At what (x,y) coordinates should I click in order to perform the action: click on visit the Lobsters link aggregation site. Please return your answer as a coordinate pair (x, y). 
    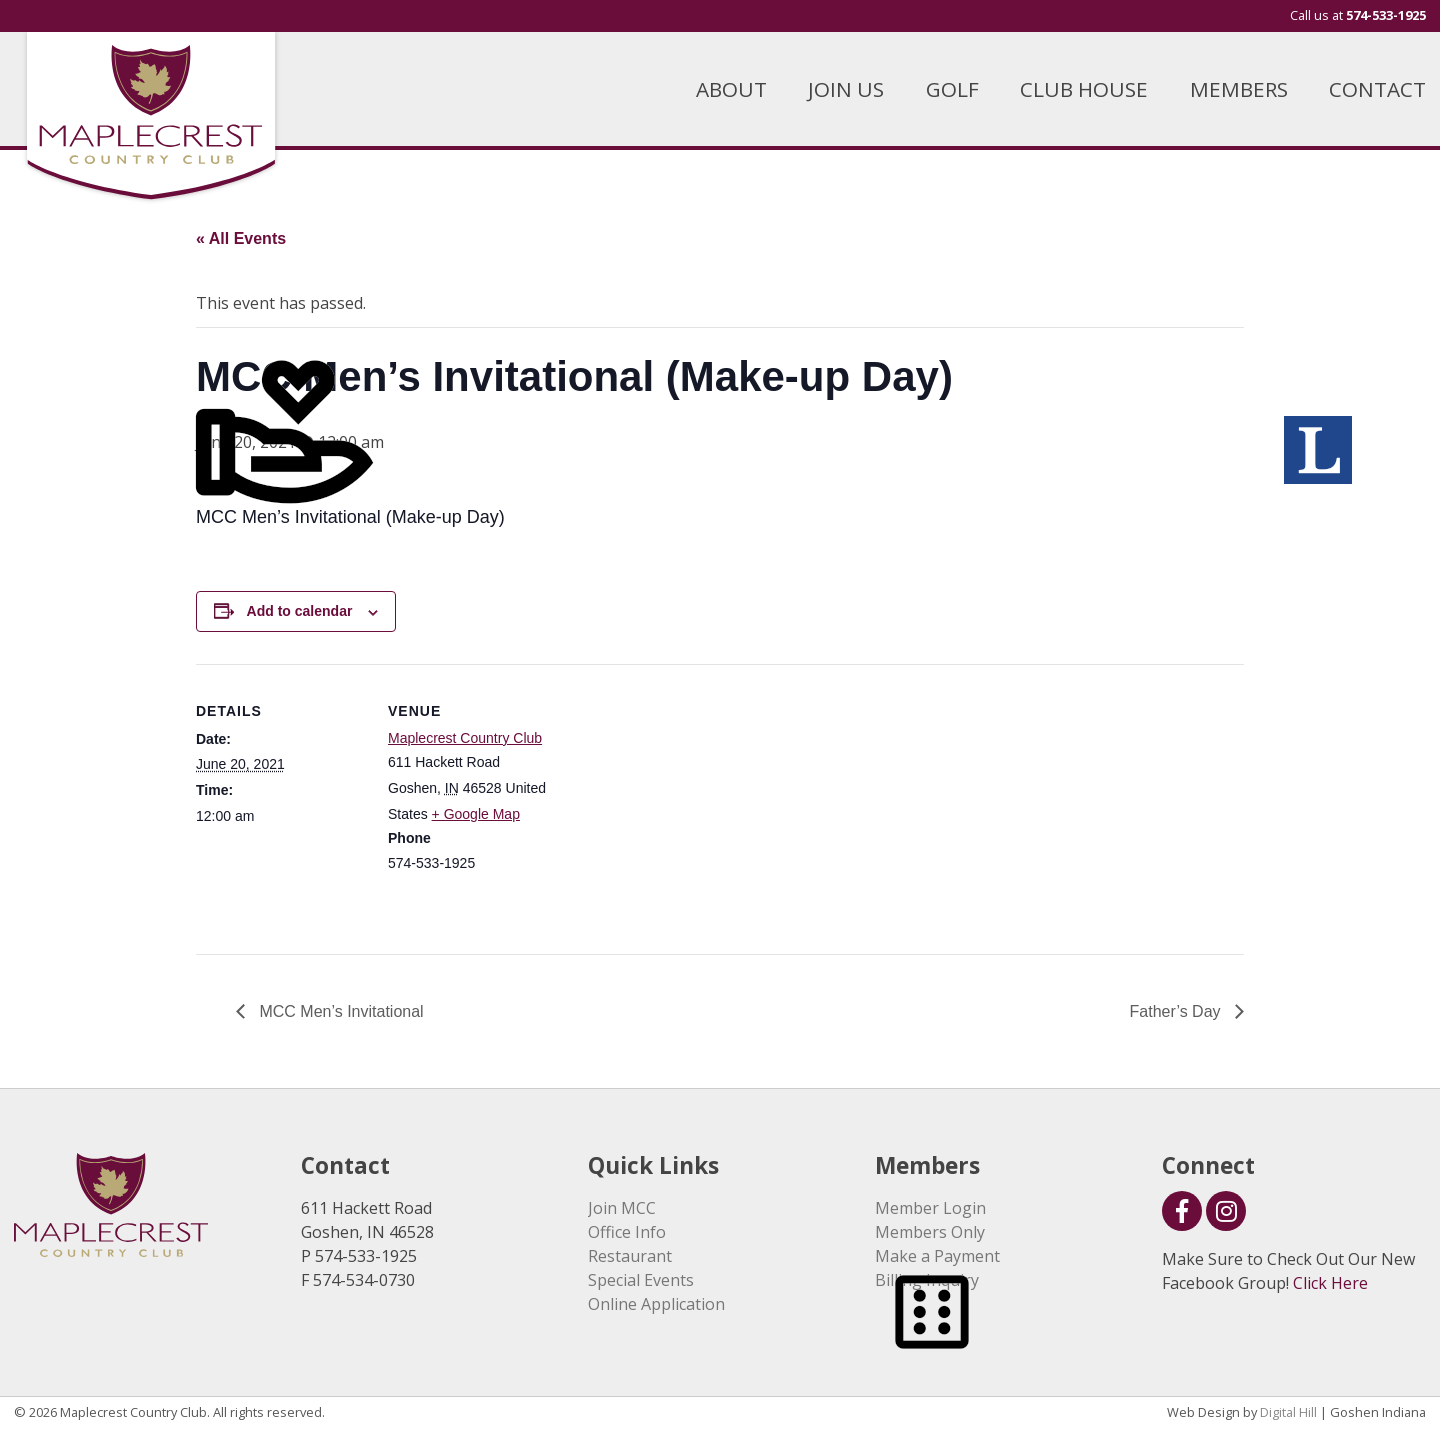
    Looking at the image, I should click on (1318, 450).